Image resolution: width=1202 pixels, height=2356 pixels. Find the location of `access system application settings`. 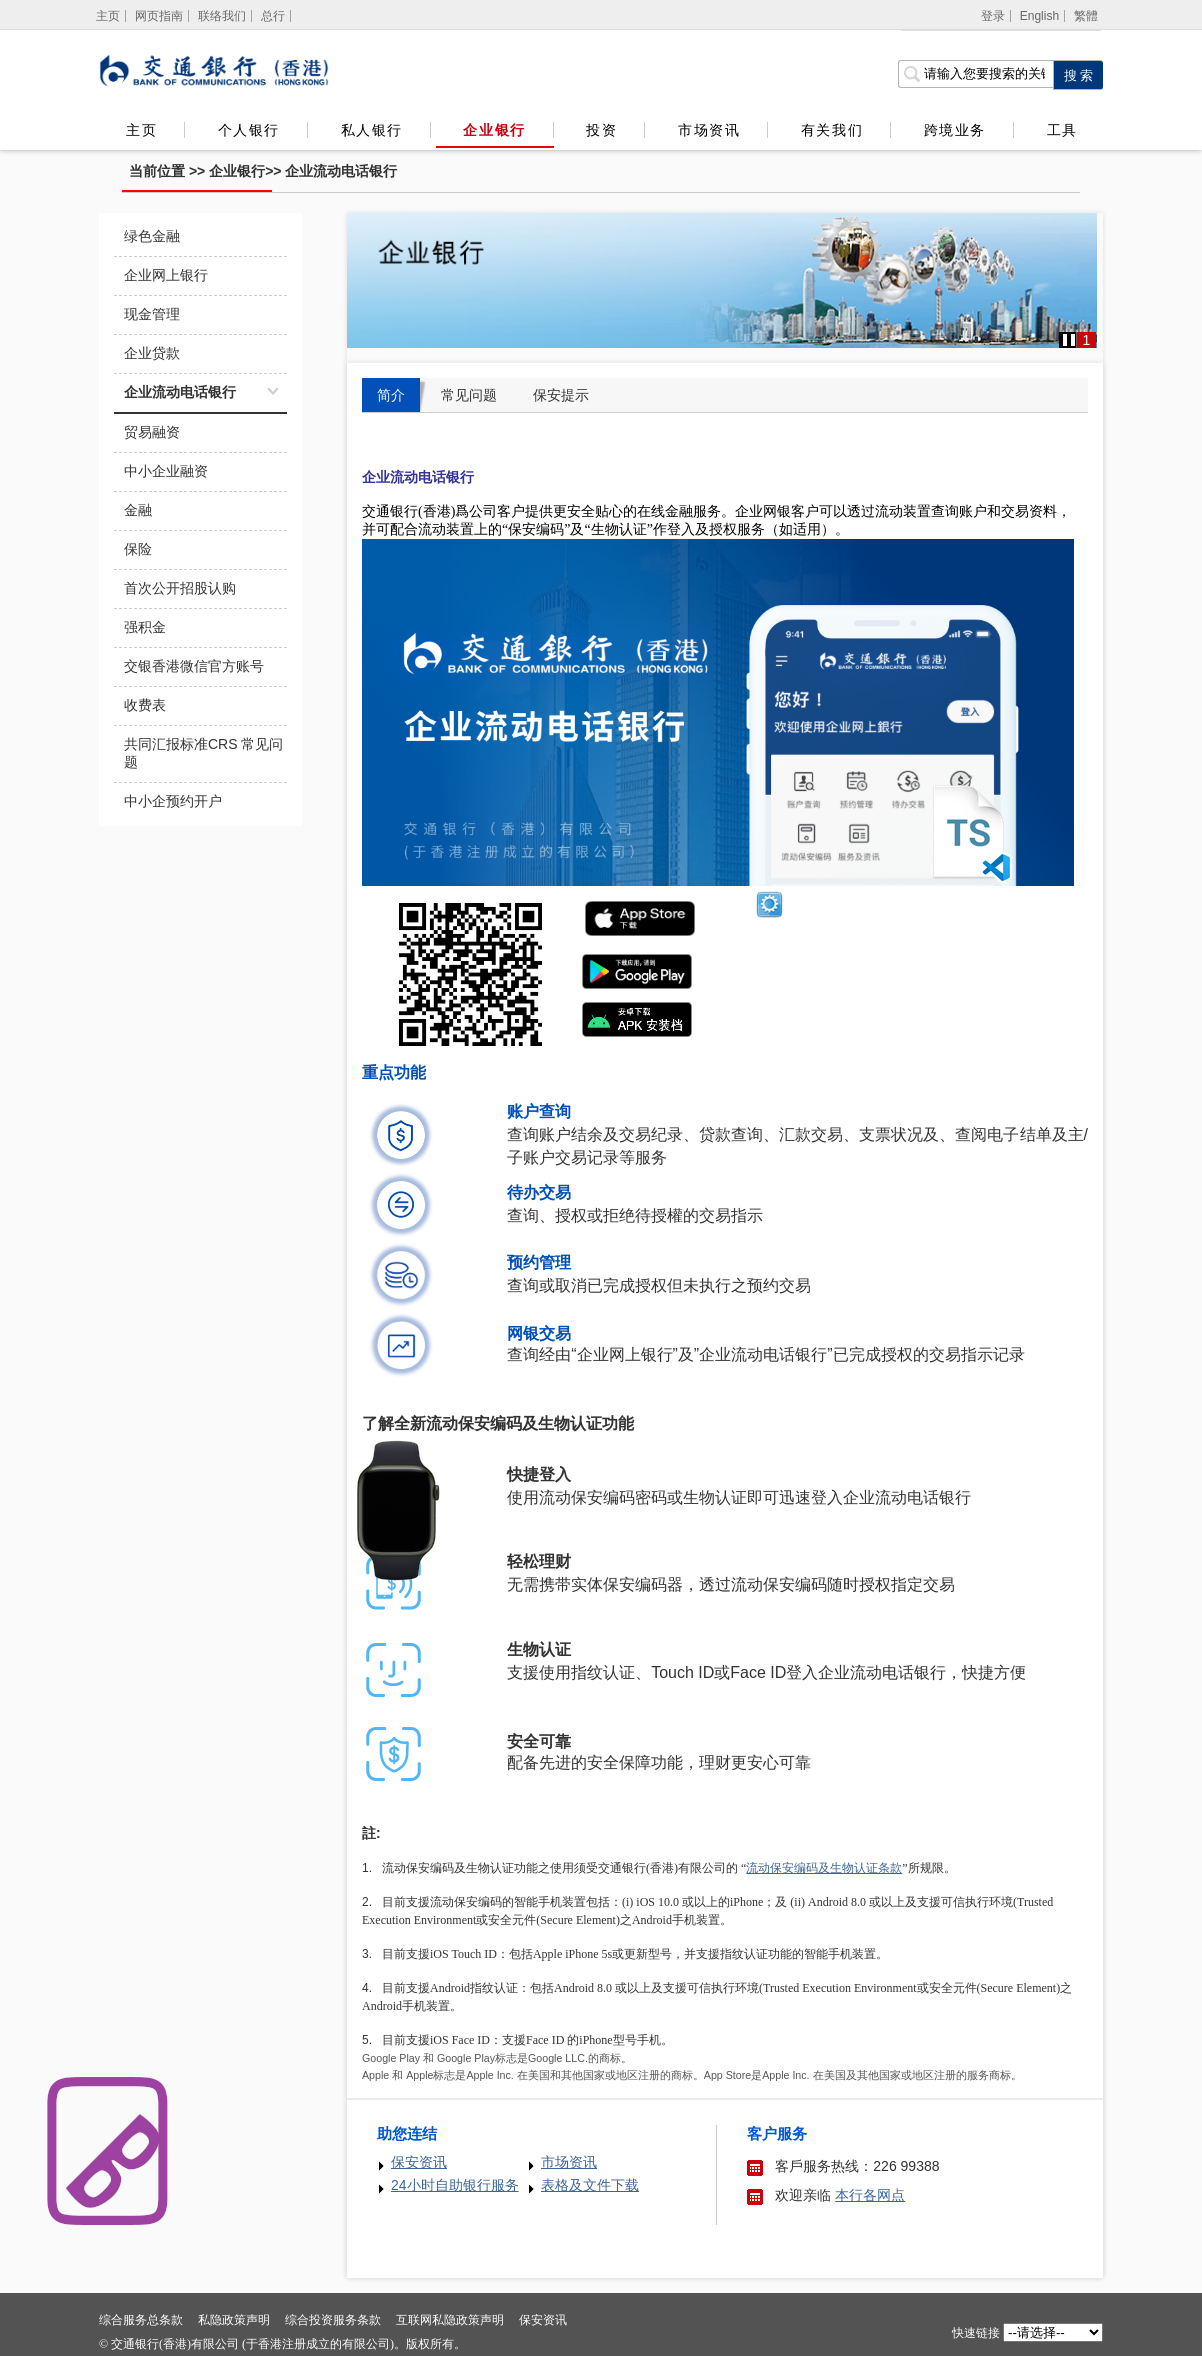

access system application settings is located at coordinates (769, 904).